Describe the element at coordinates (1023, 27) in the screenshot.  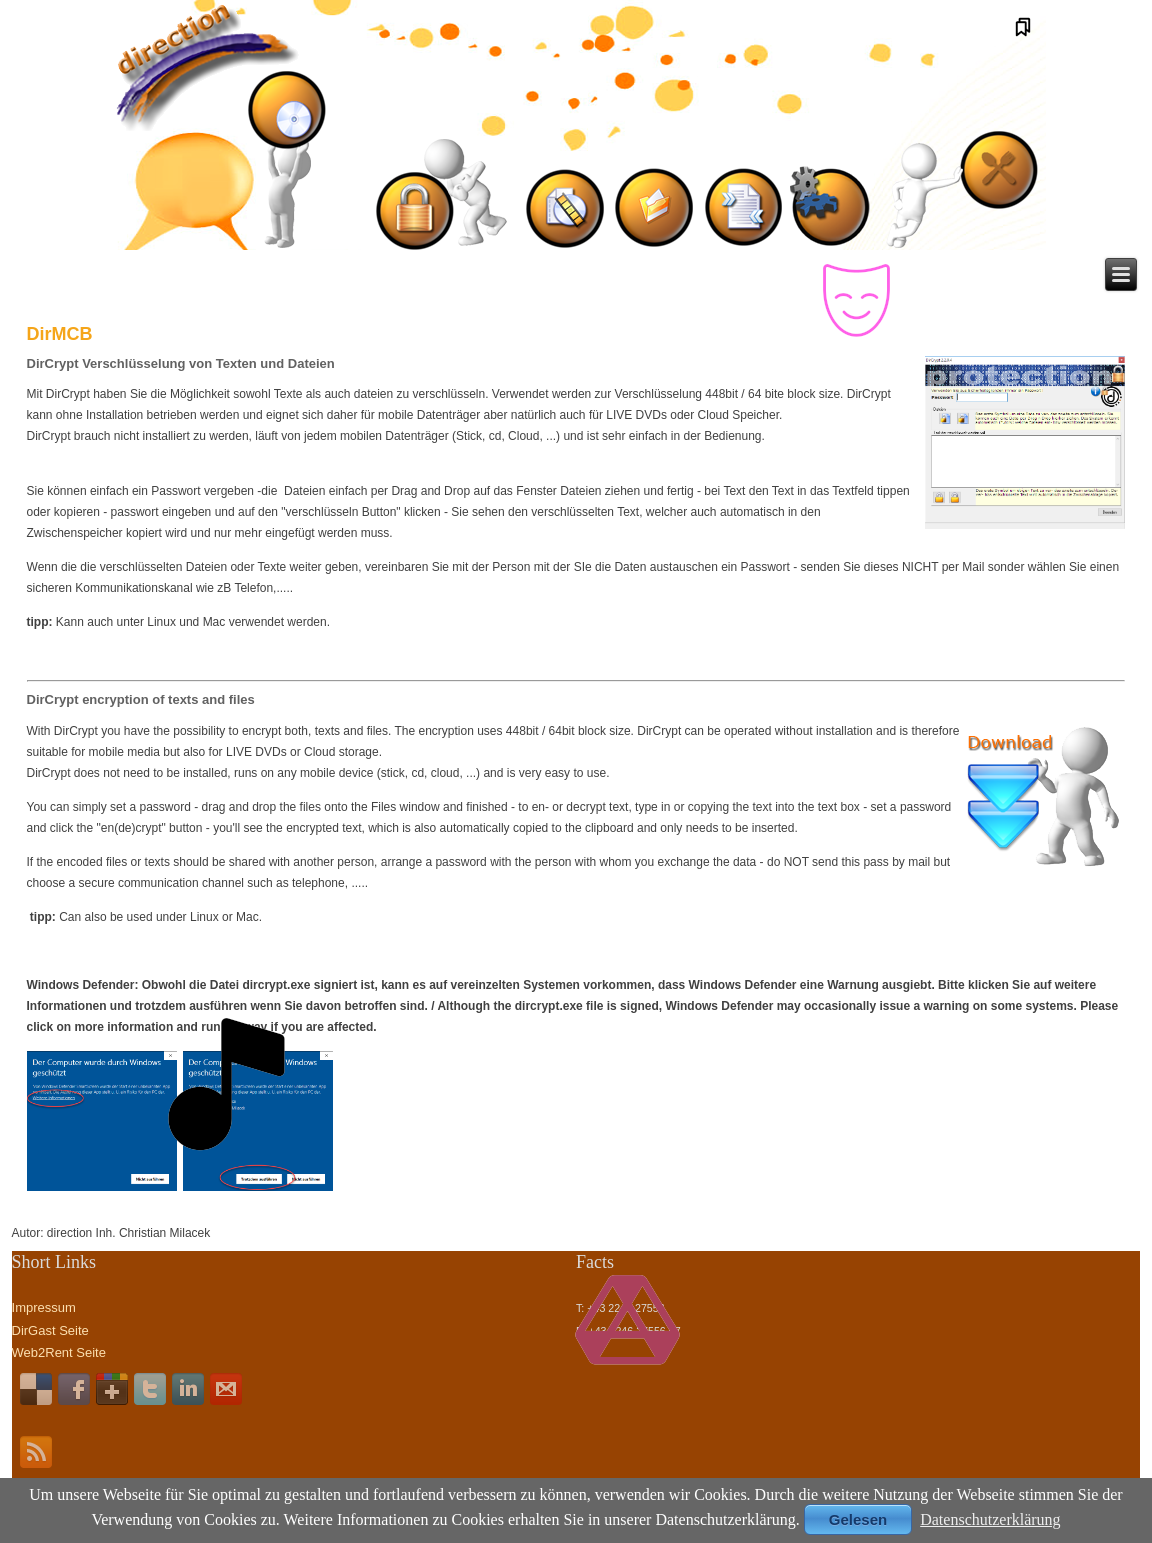
I see `view all saved bookmarks` at that location.